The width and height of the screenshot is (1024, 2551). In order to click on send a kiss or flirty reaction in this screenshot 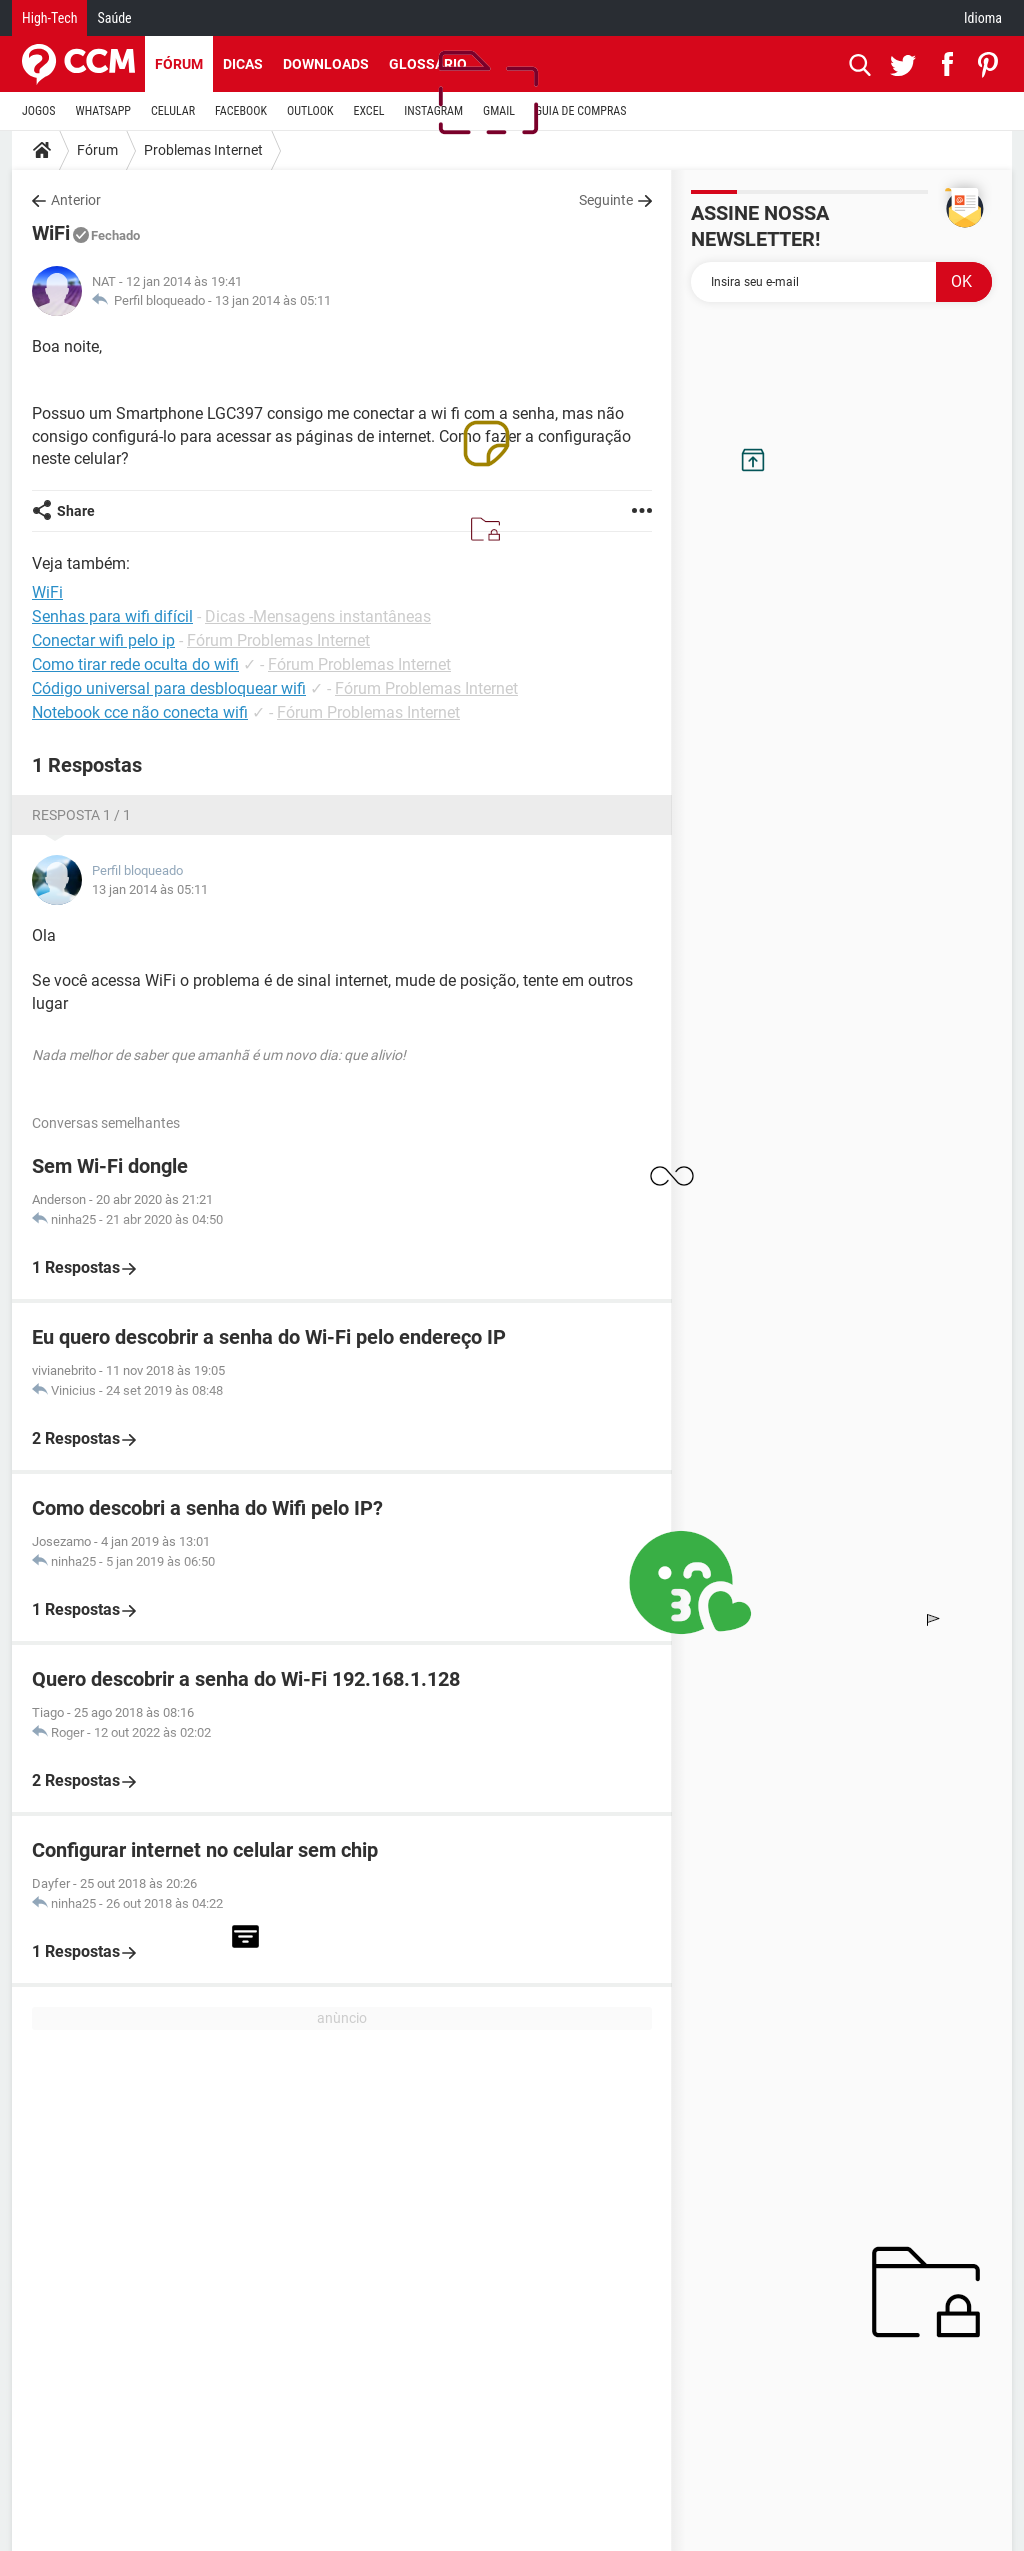, I will do `click(687, 1582)`.